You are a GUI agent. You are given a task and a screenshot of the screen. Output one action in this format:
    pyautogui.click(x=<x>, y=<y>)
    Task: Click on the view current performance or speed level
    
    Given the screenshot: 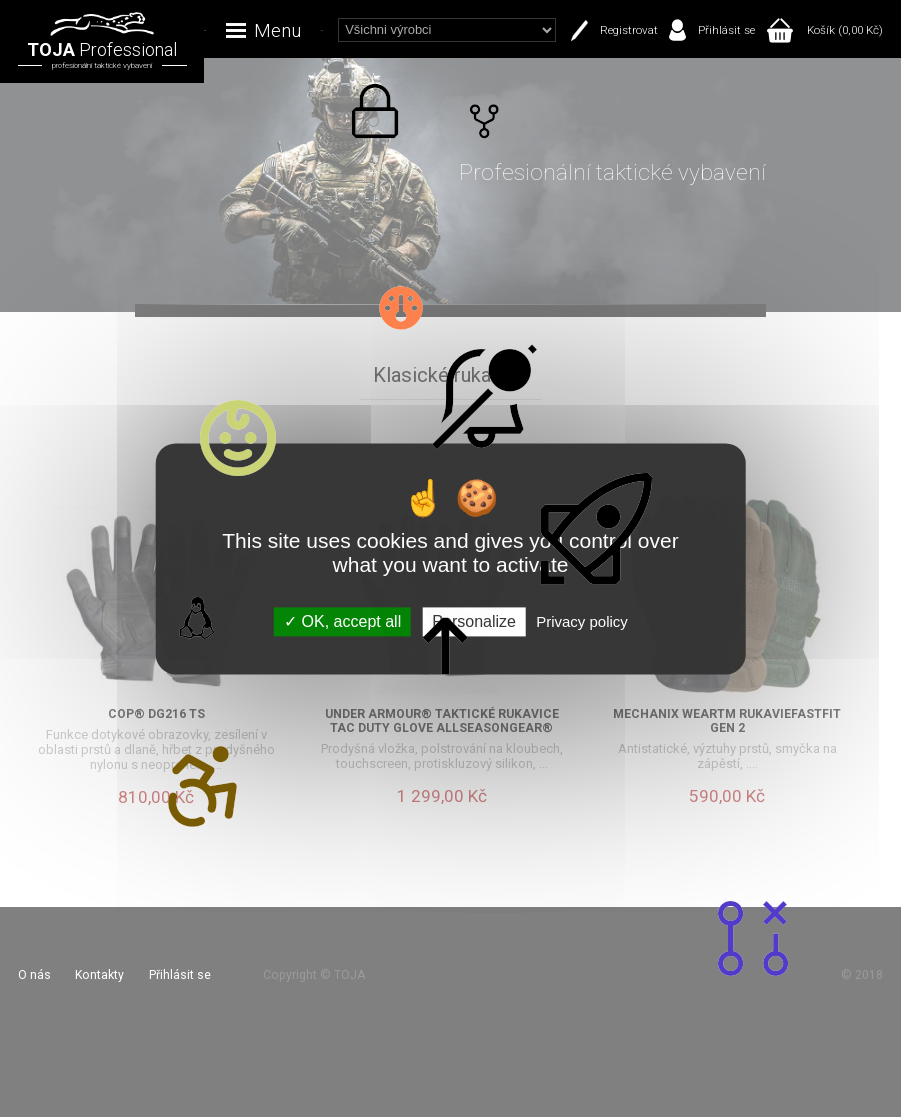 What is the action you would take?
    pyautogui.click(x=401, y=308)
    